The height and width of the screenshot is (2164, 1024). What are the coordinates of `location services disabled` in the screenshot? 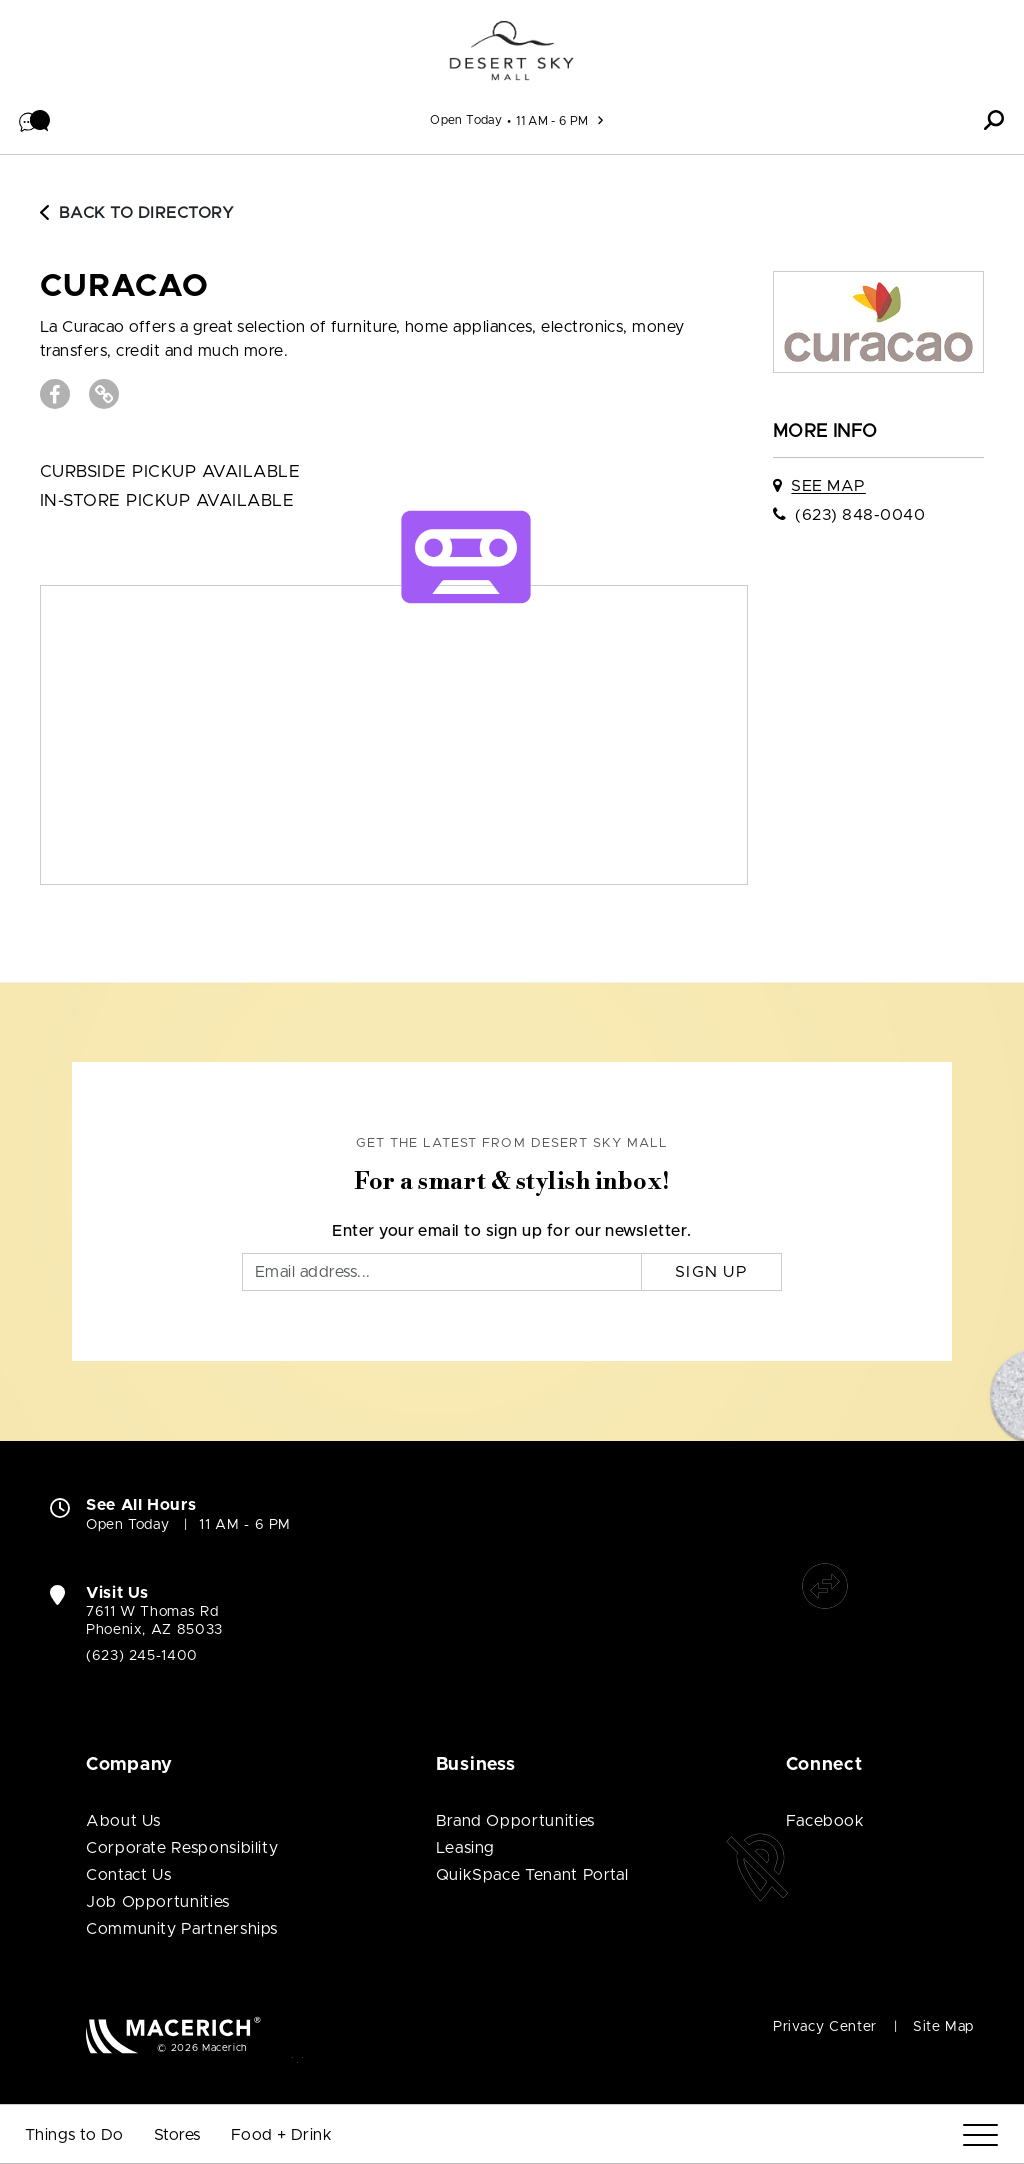 It's located at (760, 1867).